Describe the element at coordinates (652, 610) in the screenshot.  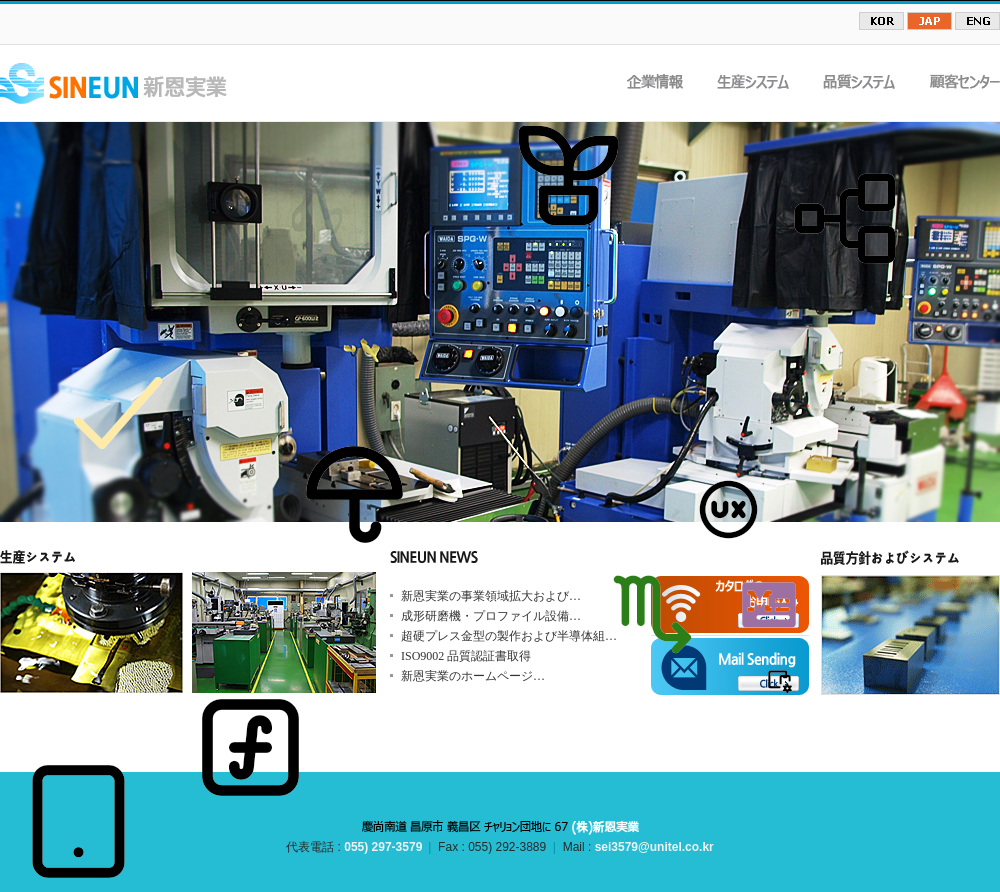
I see `indicates scorpio zodiac sign` at that location.